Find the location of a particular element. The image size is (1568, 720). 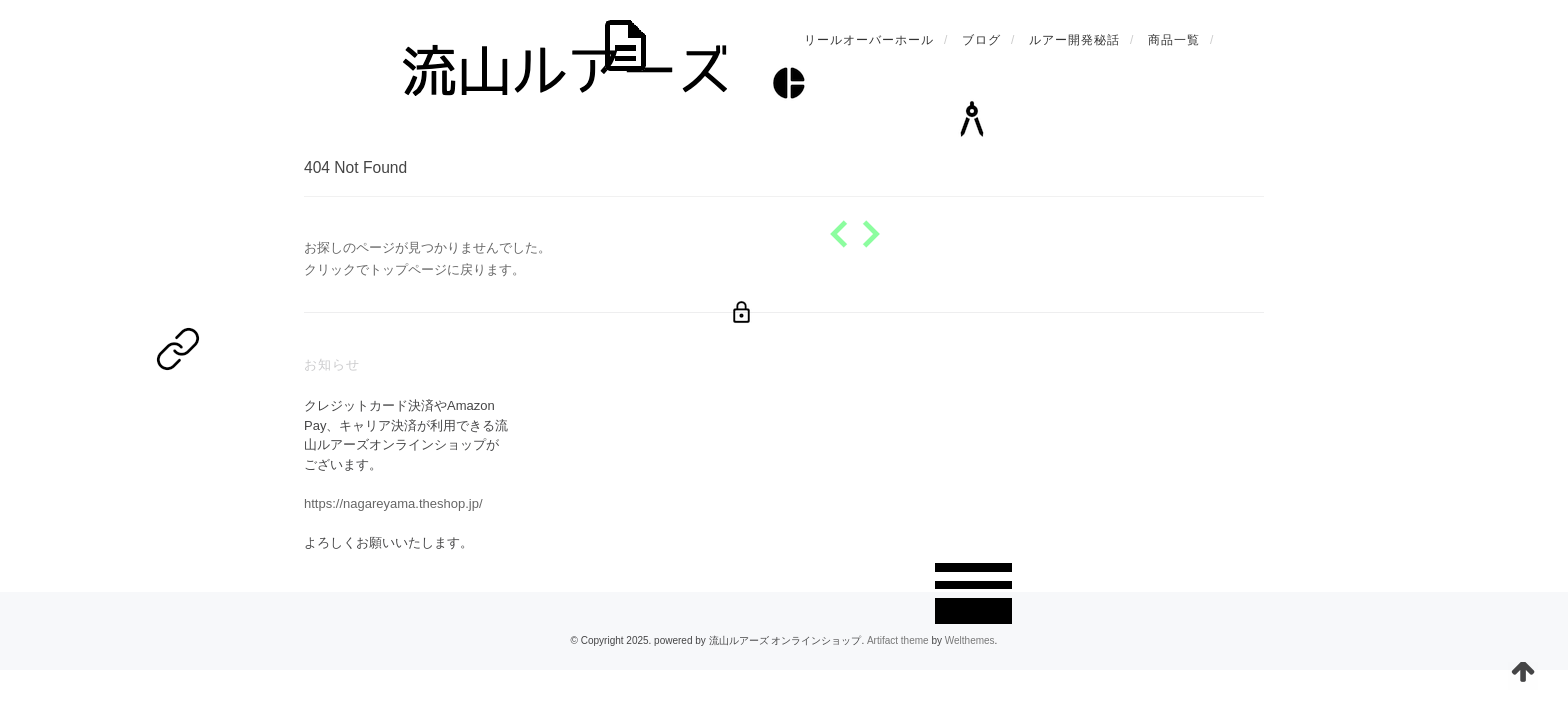

view document details is located at coordinates (625, 45).